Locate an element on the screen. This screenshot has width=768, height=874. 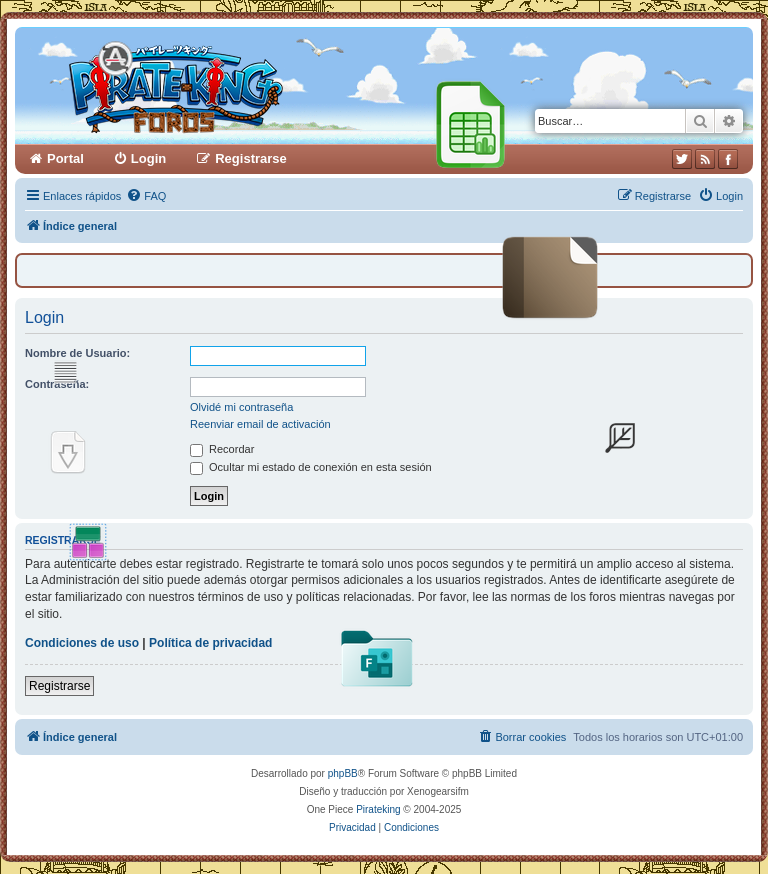
check for system software updates is located at coordinates (115, 58).